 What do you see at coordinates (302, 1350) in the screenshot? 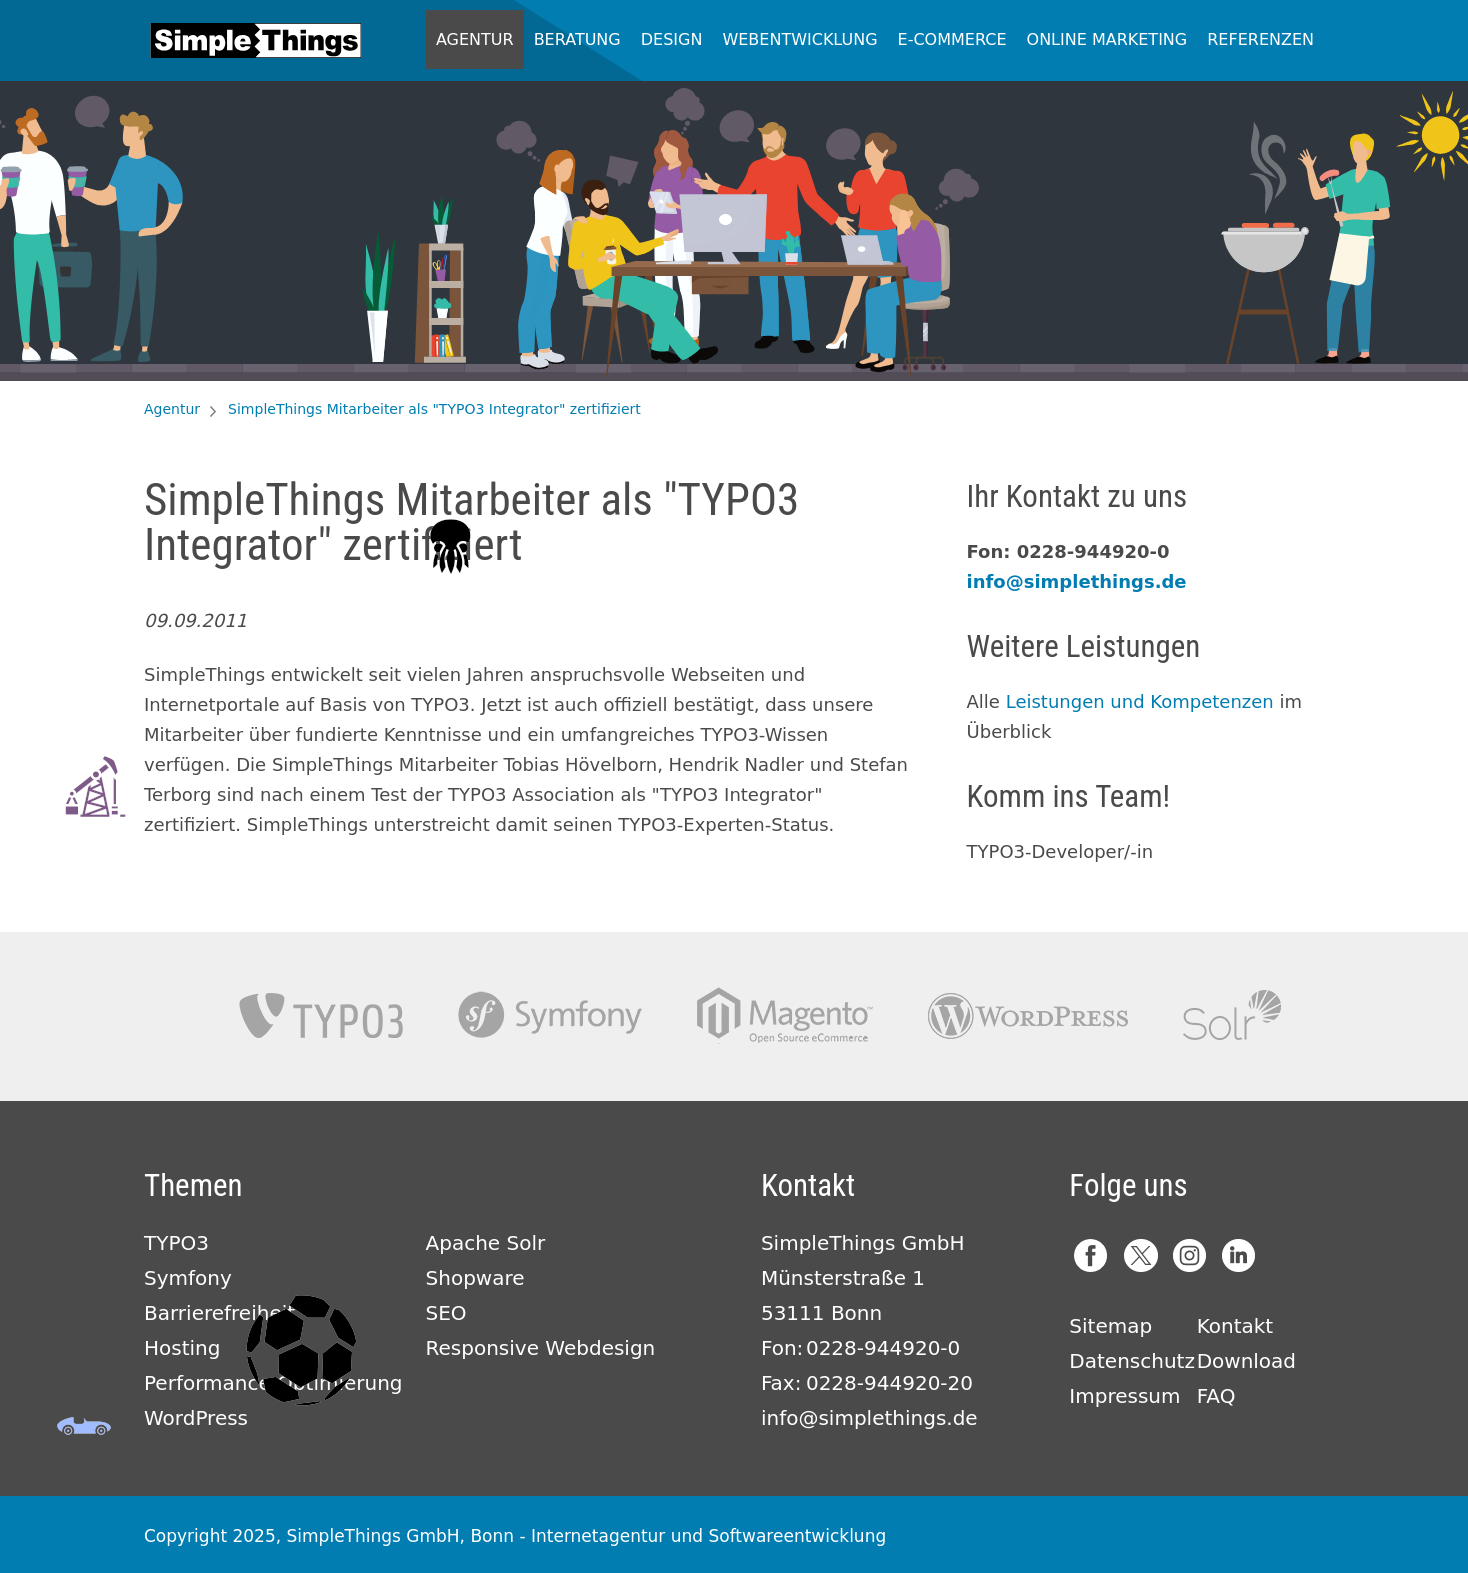
I see `access soccer or football games` at bounding box center [302, 1350].